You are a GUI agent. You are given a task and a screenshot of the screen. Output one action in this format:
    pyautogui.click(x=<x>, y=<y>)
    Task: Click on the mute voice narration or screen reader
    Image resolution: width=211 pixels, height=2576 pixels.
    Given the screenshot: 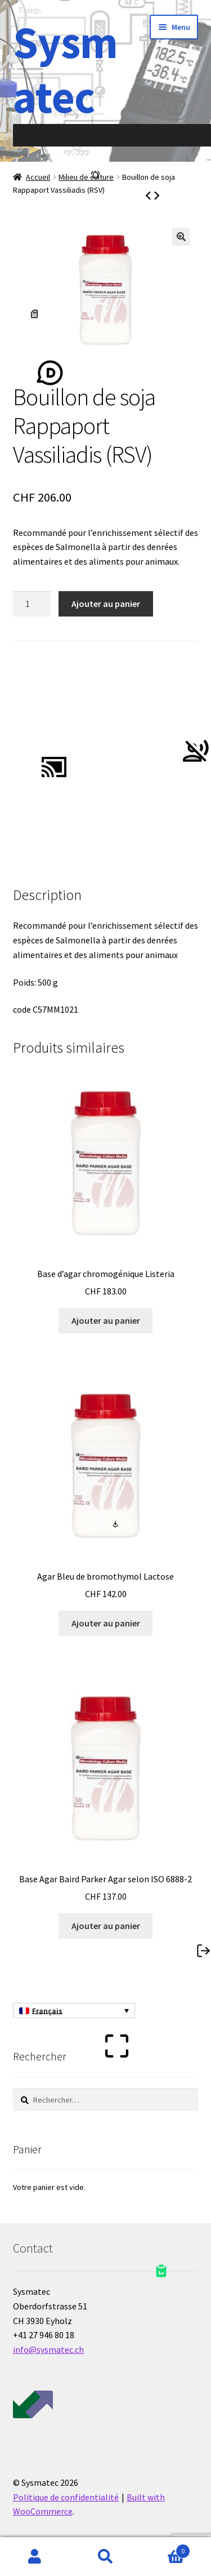 What is the action you would take?
    pyautogui.click(x=196, y=751)
    